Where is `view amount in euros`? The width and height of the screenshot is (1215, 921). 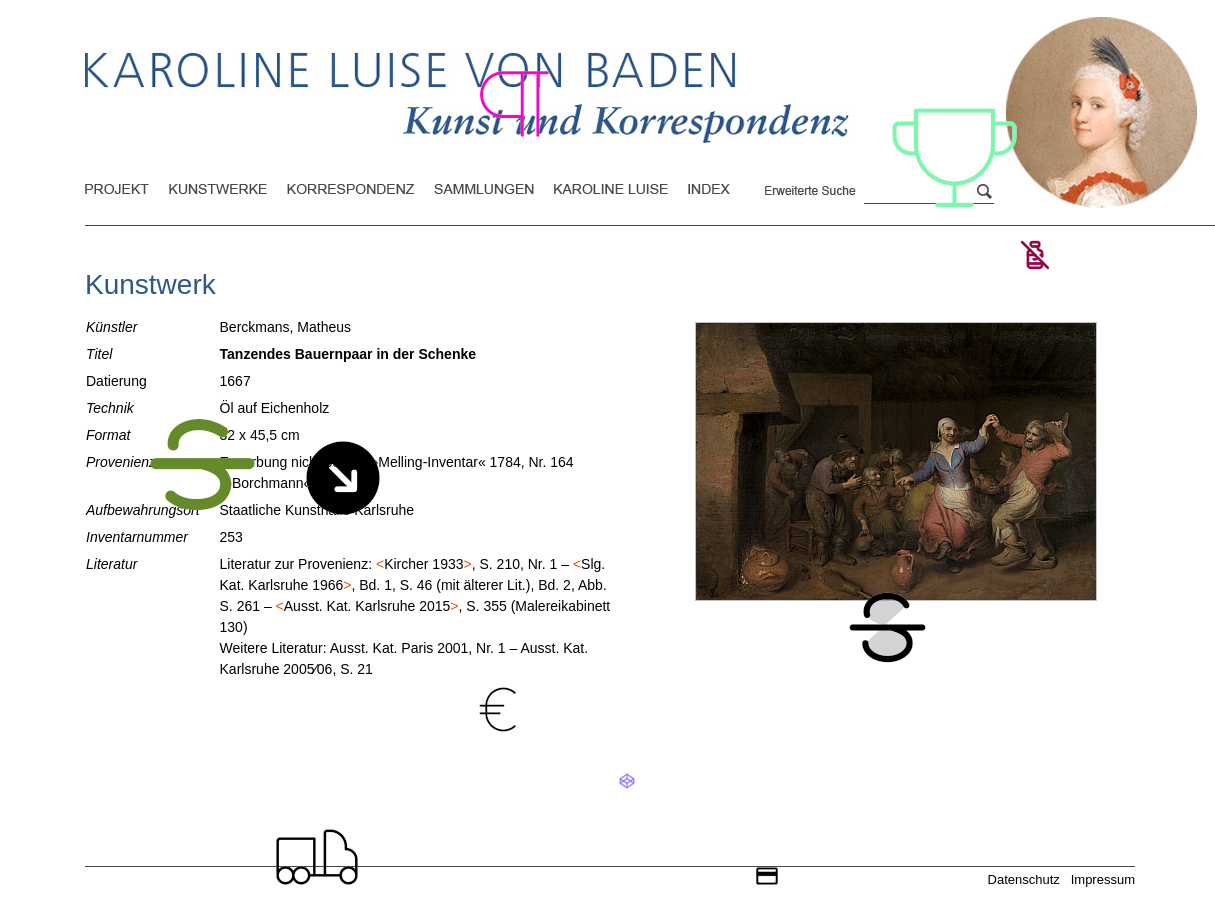
view amount in euros is located at coordinates (501, 709).